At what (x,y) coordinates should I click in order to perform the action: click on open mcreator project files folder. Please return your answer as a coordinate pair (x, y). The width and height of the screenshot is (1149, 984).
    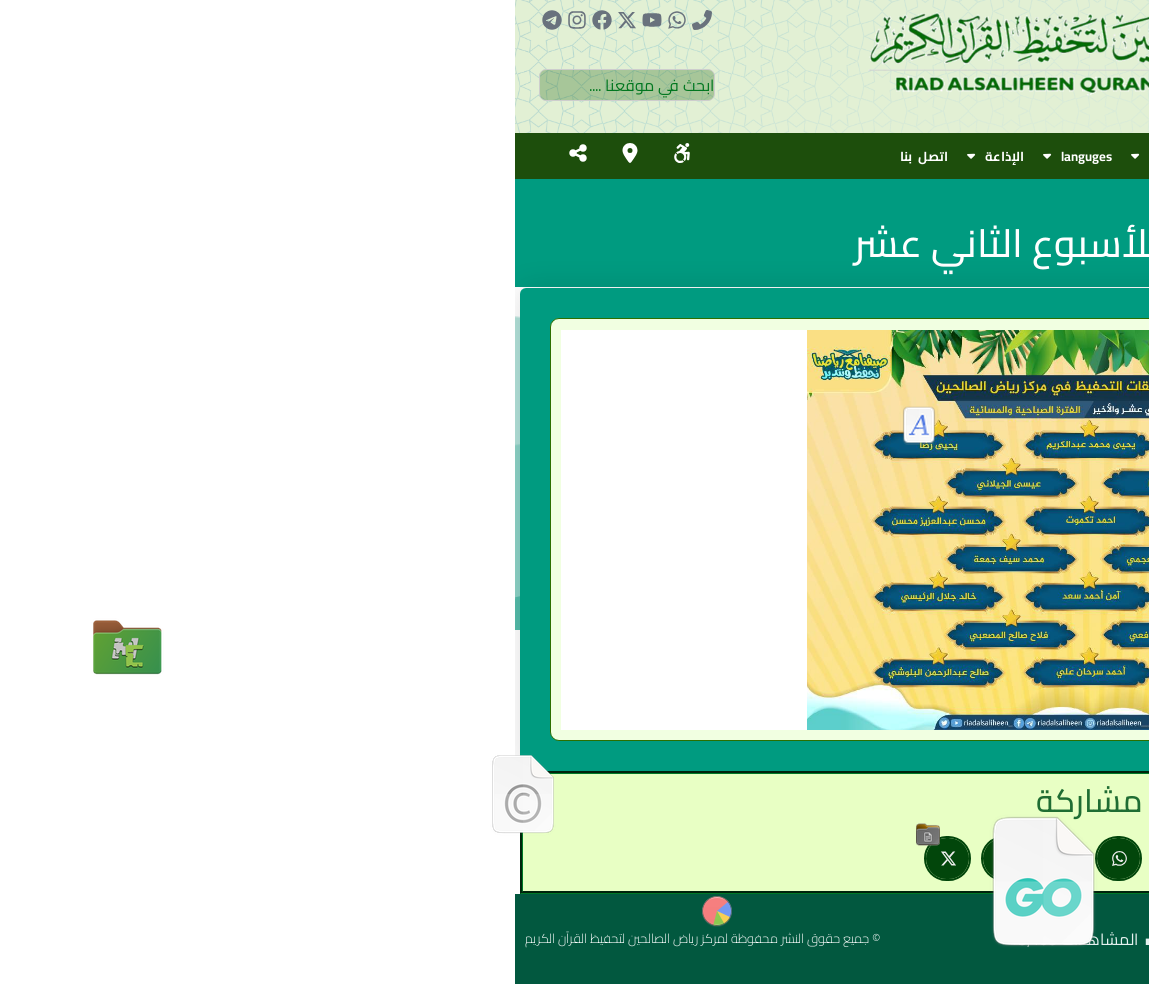
    Looking at the image, I should click on (127, 649).